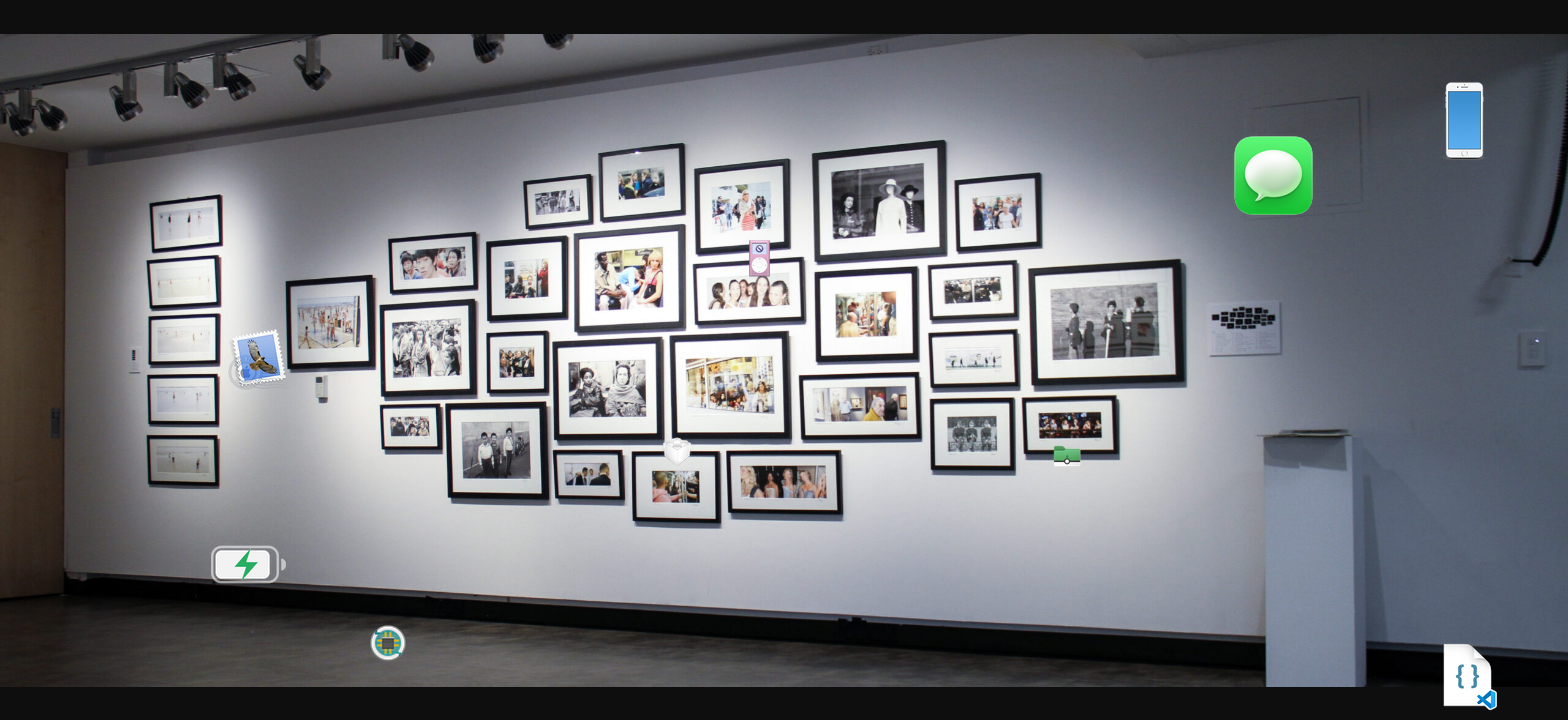 The height and width of the screenshot is (720, 1568). I want to click on a quicklook plugin or generator component, so click(677, 452).